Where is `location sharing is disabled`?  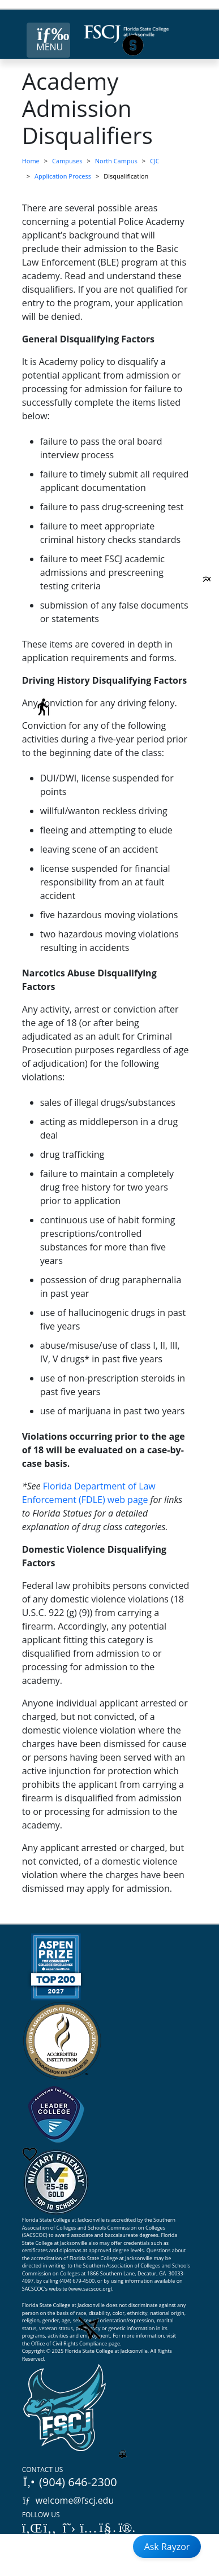
location sharing is disabled is located at coordinates (88, 2329).